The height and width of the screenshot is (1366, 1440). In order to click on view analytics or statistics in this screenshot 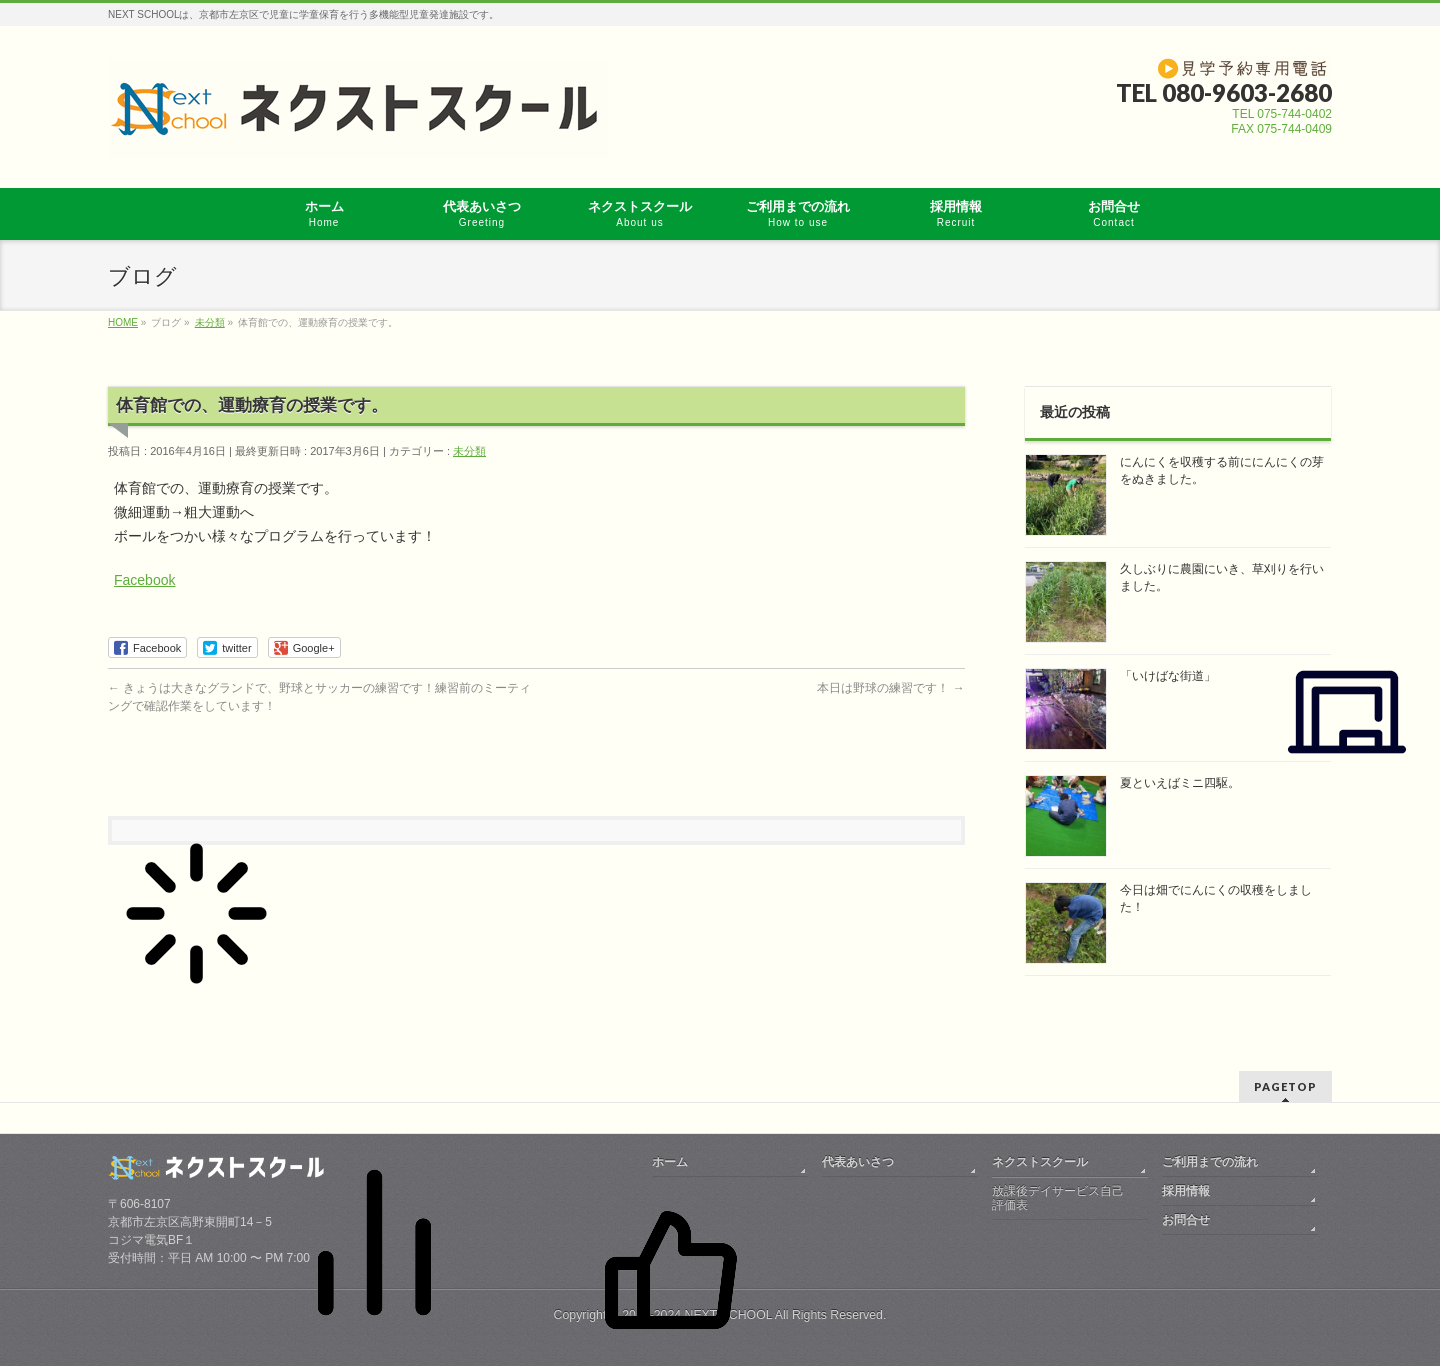, I will do `click(374, 1242)`.